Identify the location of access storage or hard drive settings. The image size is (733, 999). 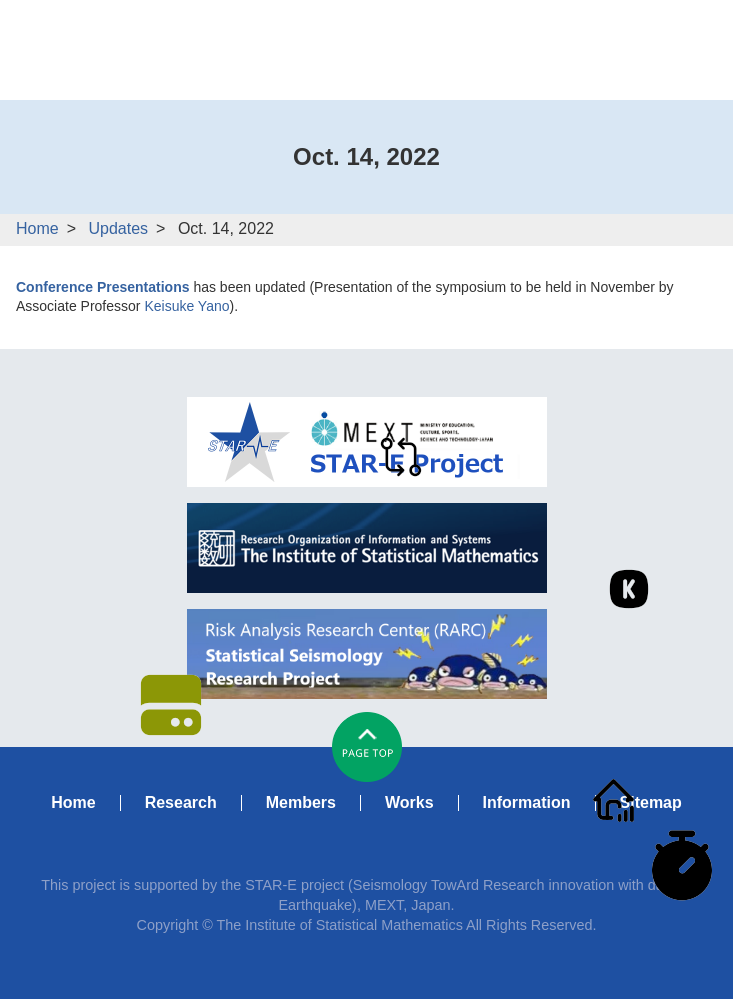
(171, 705).